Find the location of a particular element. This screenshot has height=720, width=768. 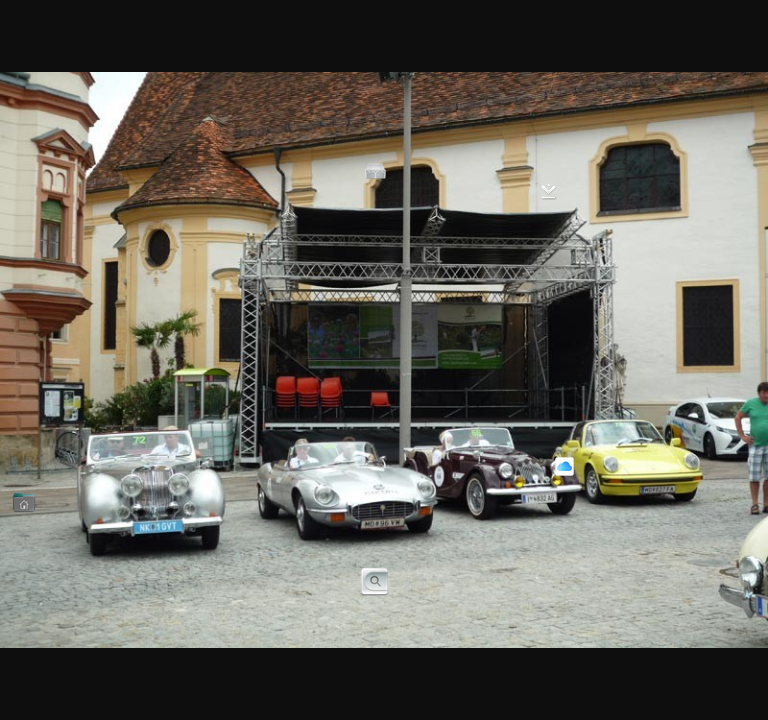

xserve g4 server hardware device is located at coordinates (375, 170).